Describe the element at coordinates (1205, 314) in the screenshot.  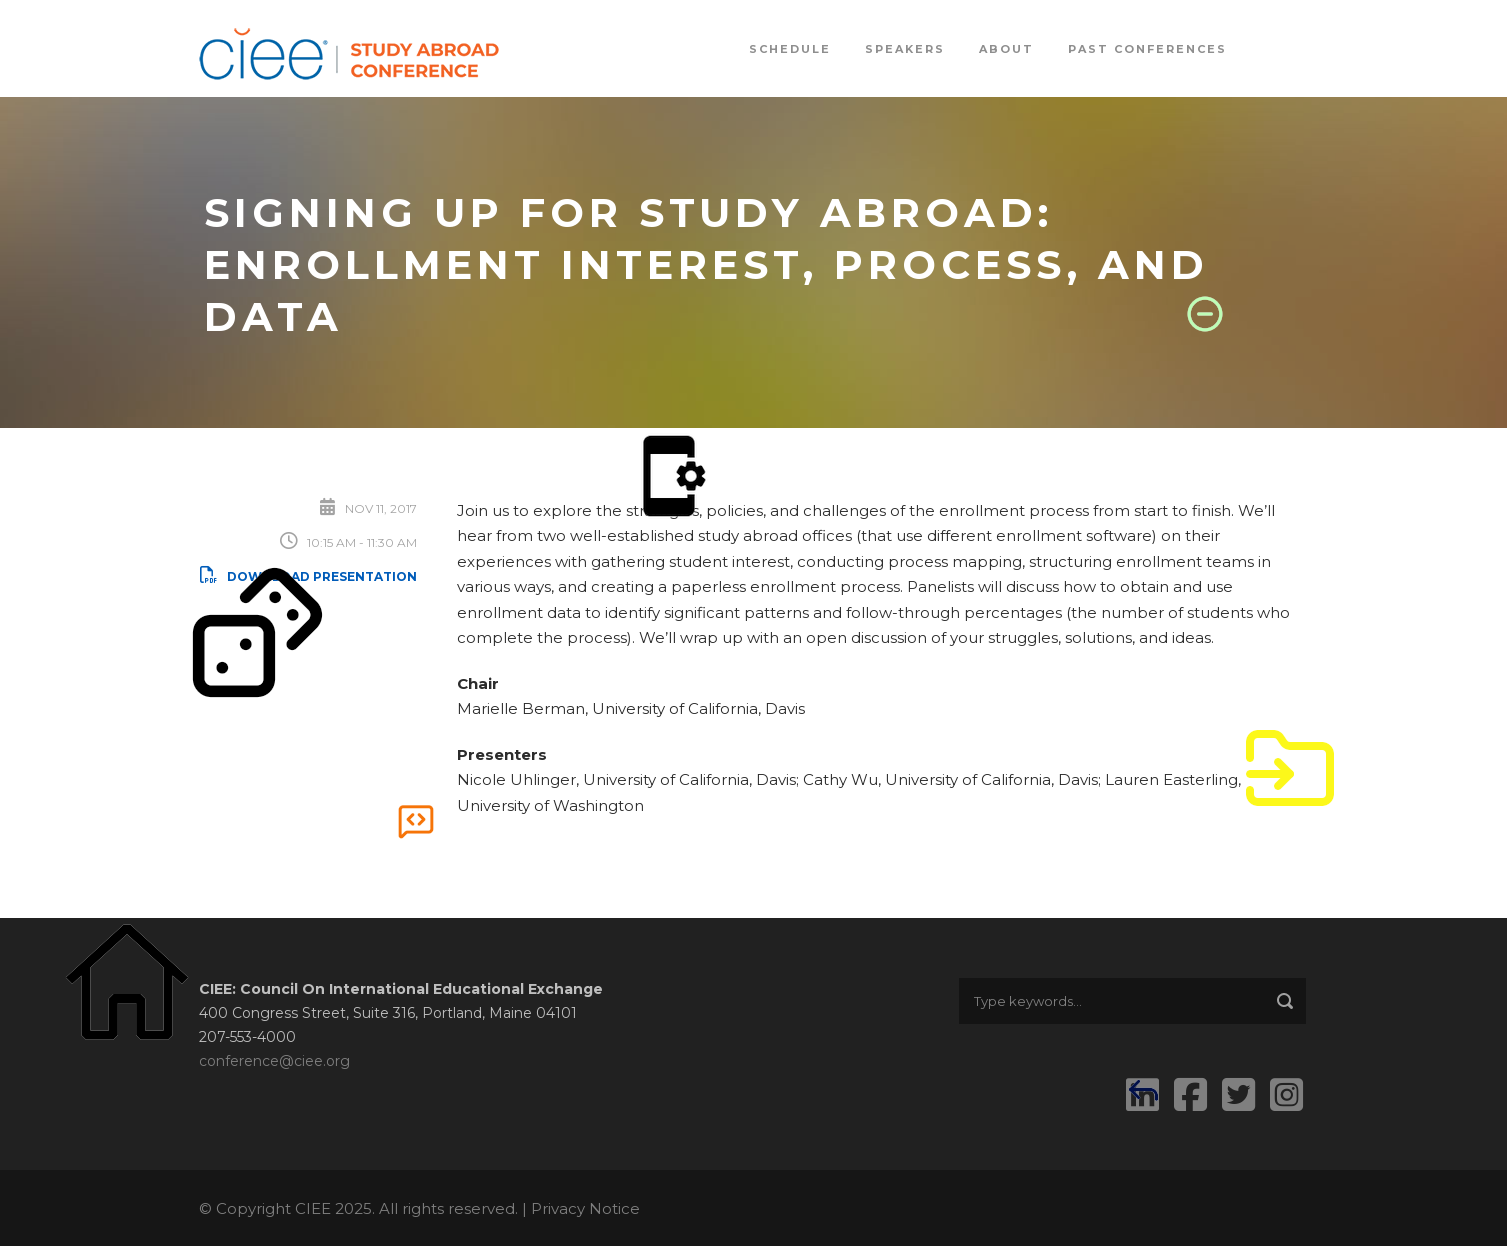
I see `remove an item from a list` at that location.